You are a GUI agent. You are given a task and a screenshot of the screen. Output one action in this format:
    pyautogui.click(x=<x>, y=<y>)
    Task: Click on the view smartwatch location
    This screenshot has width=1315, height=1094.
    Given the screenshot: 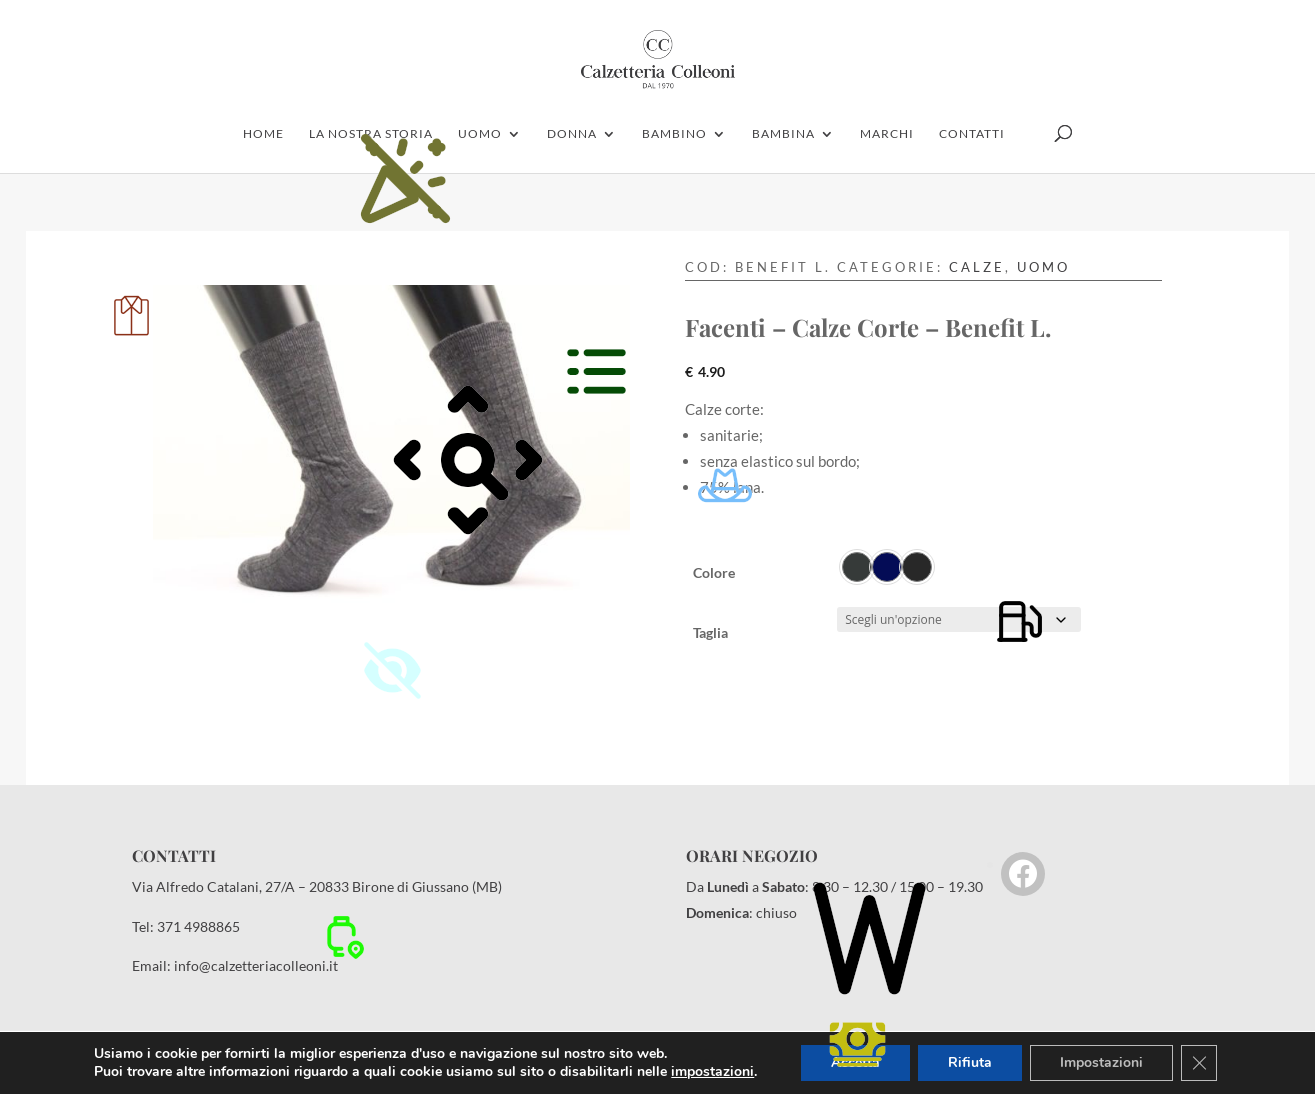 What is the action you would take?
    pyautogui.click(x=341, y=936)
    